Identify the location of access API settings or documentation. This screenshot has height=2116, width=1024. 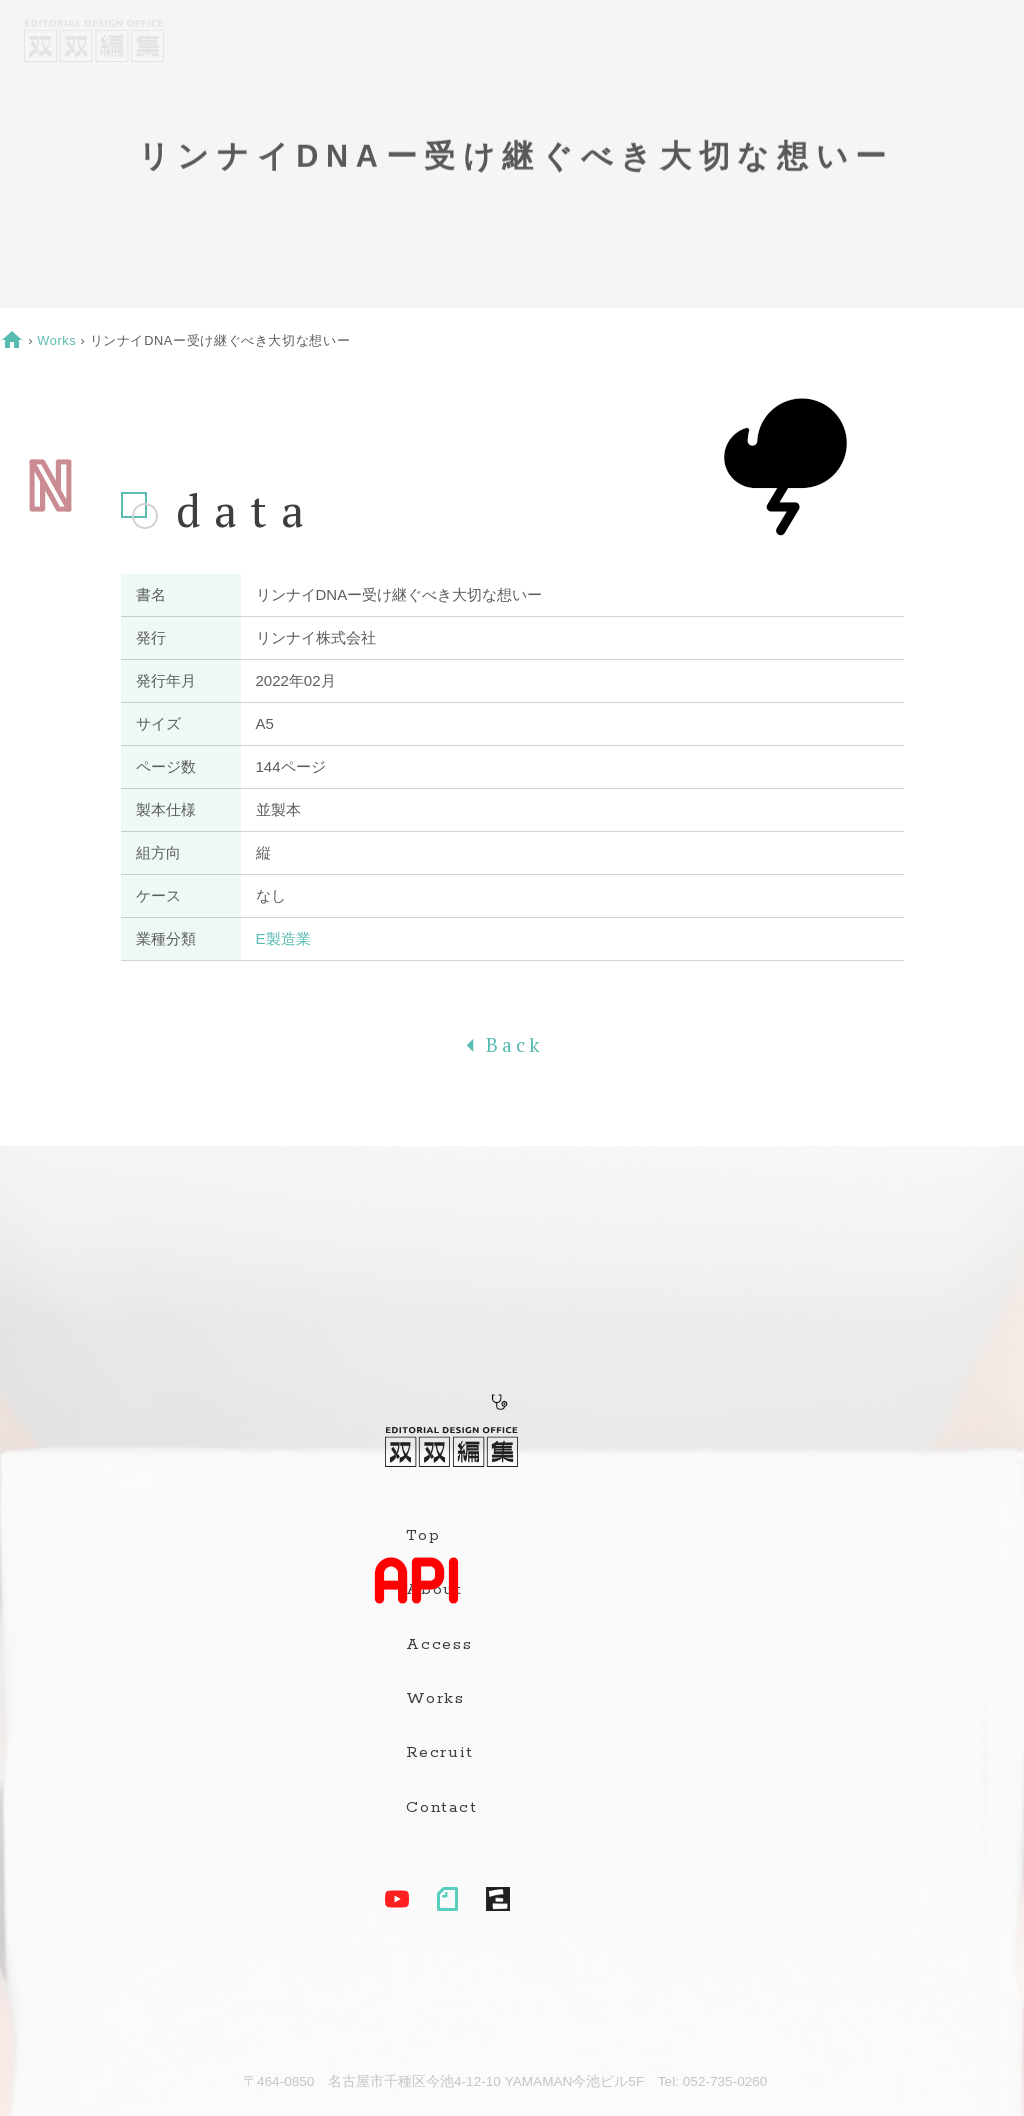
(416, 1580).